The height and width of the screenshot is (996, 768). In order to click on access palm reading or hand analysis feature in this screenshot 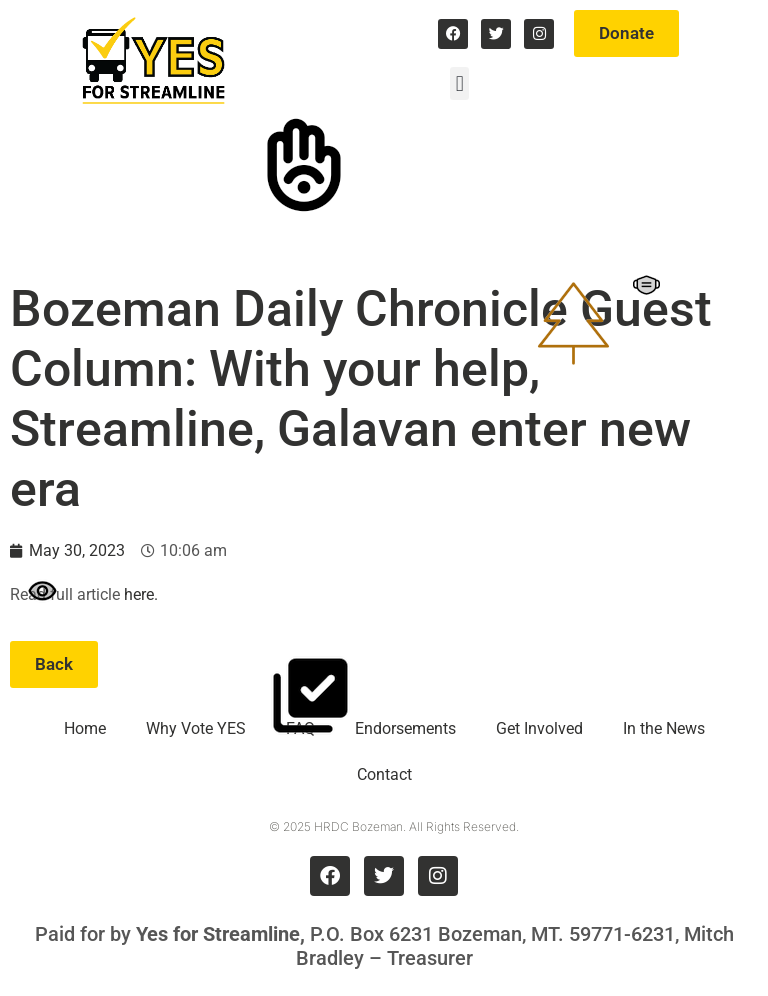, I will do `click(304, 165)`.